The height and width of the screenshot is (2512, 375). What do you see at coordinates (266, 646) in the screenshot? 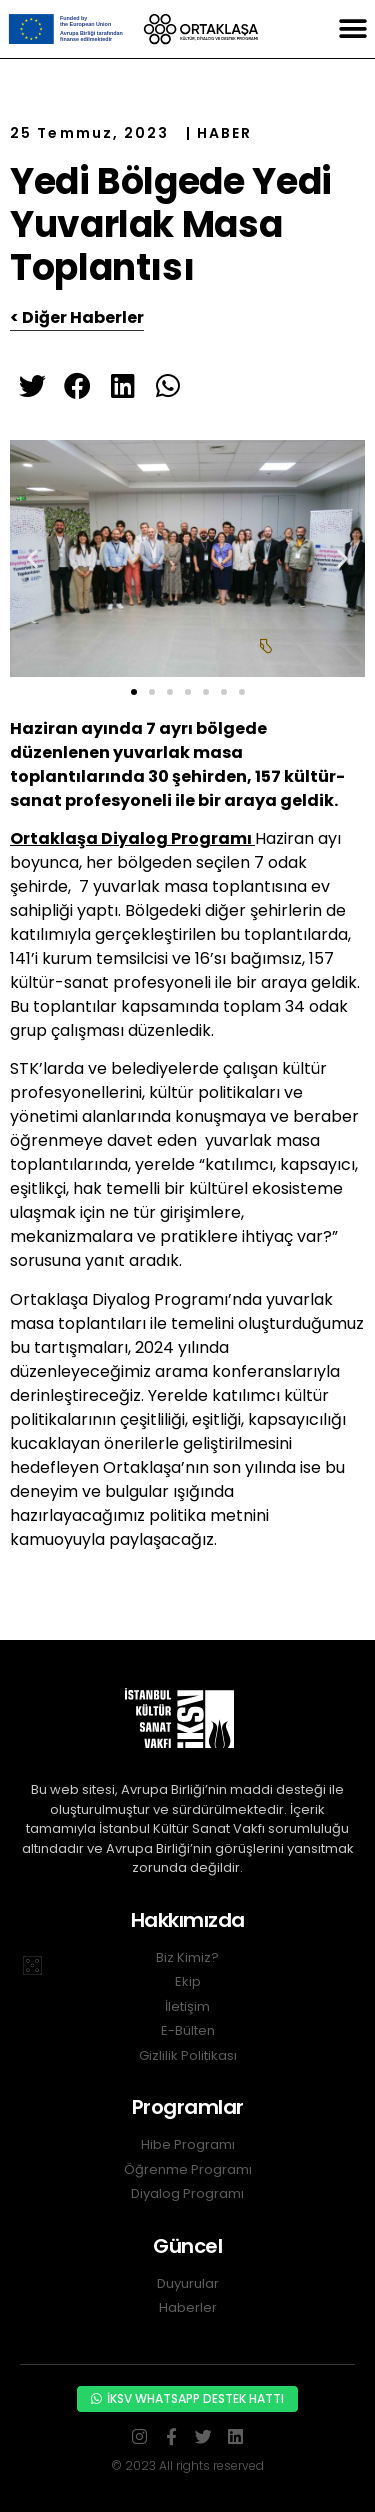
I see `view clothing or apparel category` at bounding box center [266, 646].